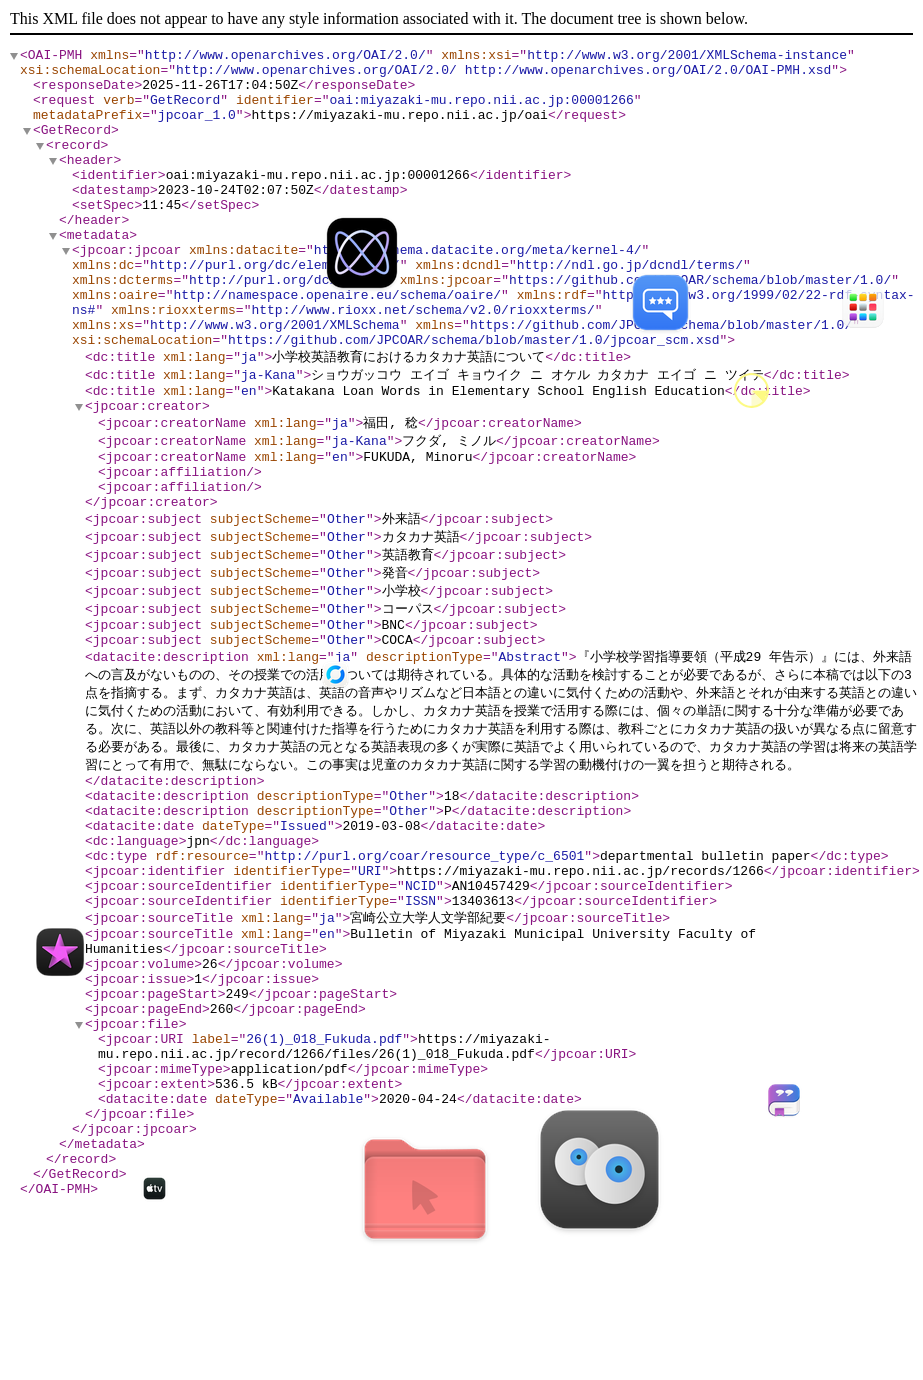 The width and height of the screenshot is (923, 1380). I want to click on view disk storage usage, so click(751, 390).